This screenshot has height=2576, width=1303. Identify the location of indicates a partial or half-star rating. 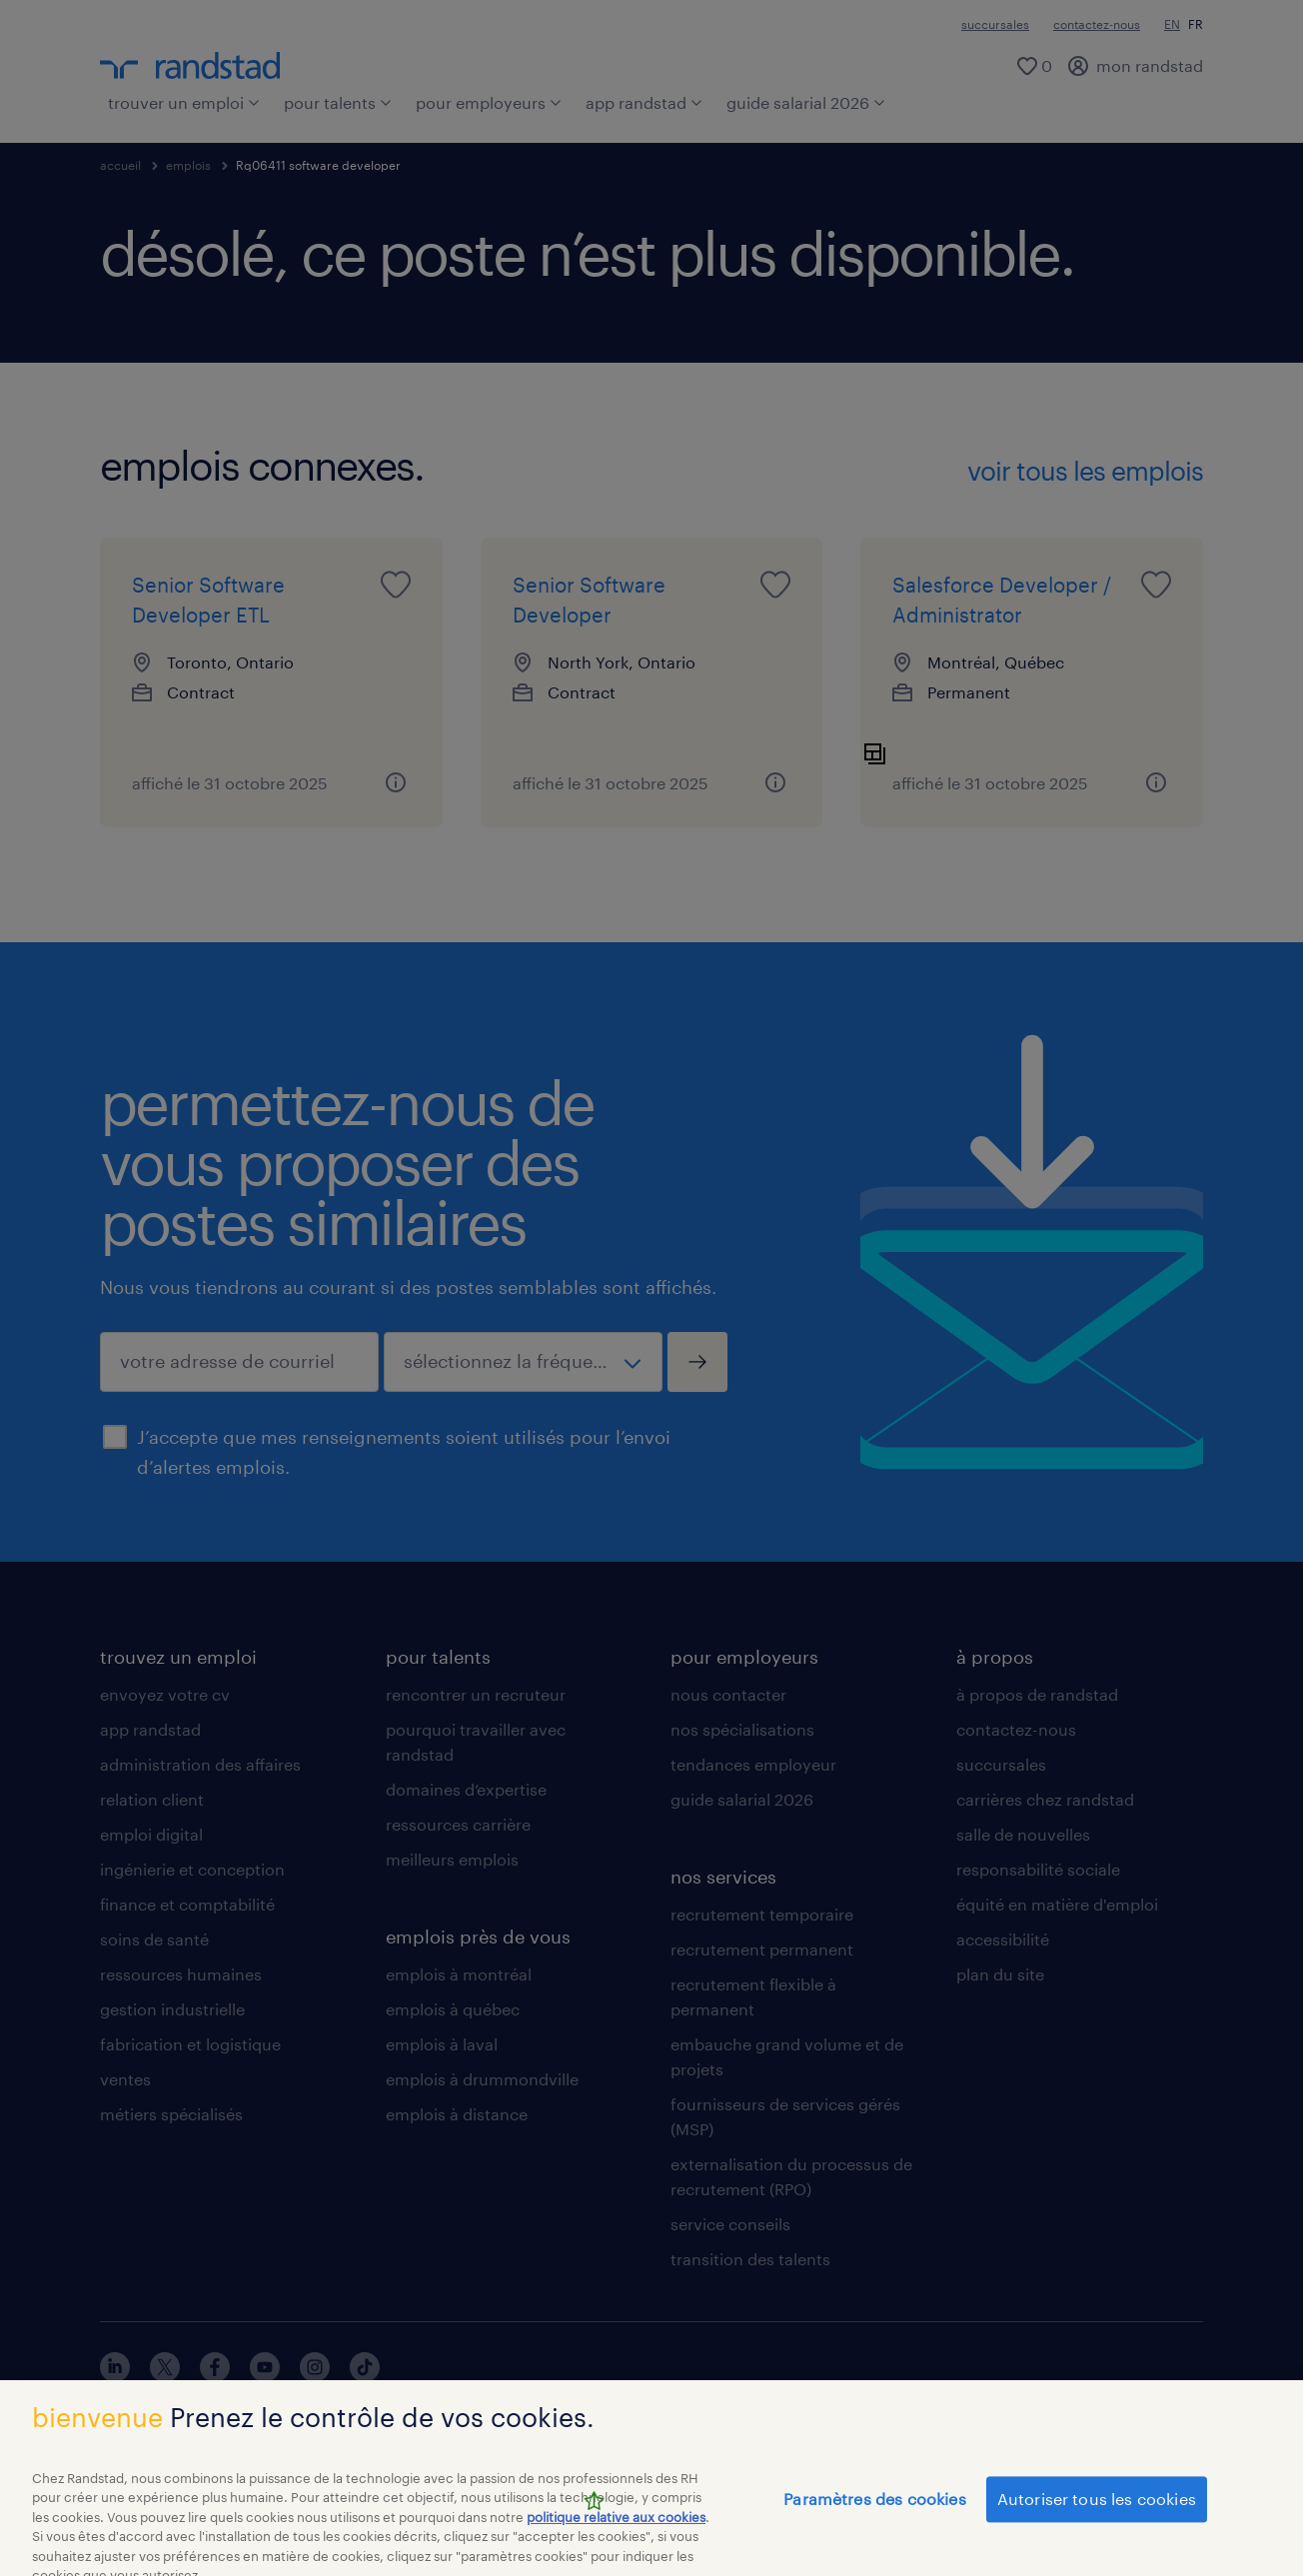
(594, 2501).